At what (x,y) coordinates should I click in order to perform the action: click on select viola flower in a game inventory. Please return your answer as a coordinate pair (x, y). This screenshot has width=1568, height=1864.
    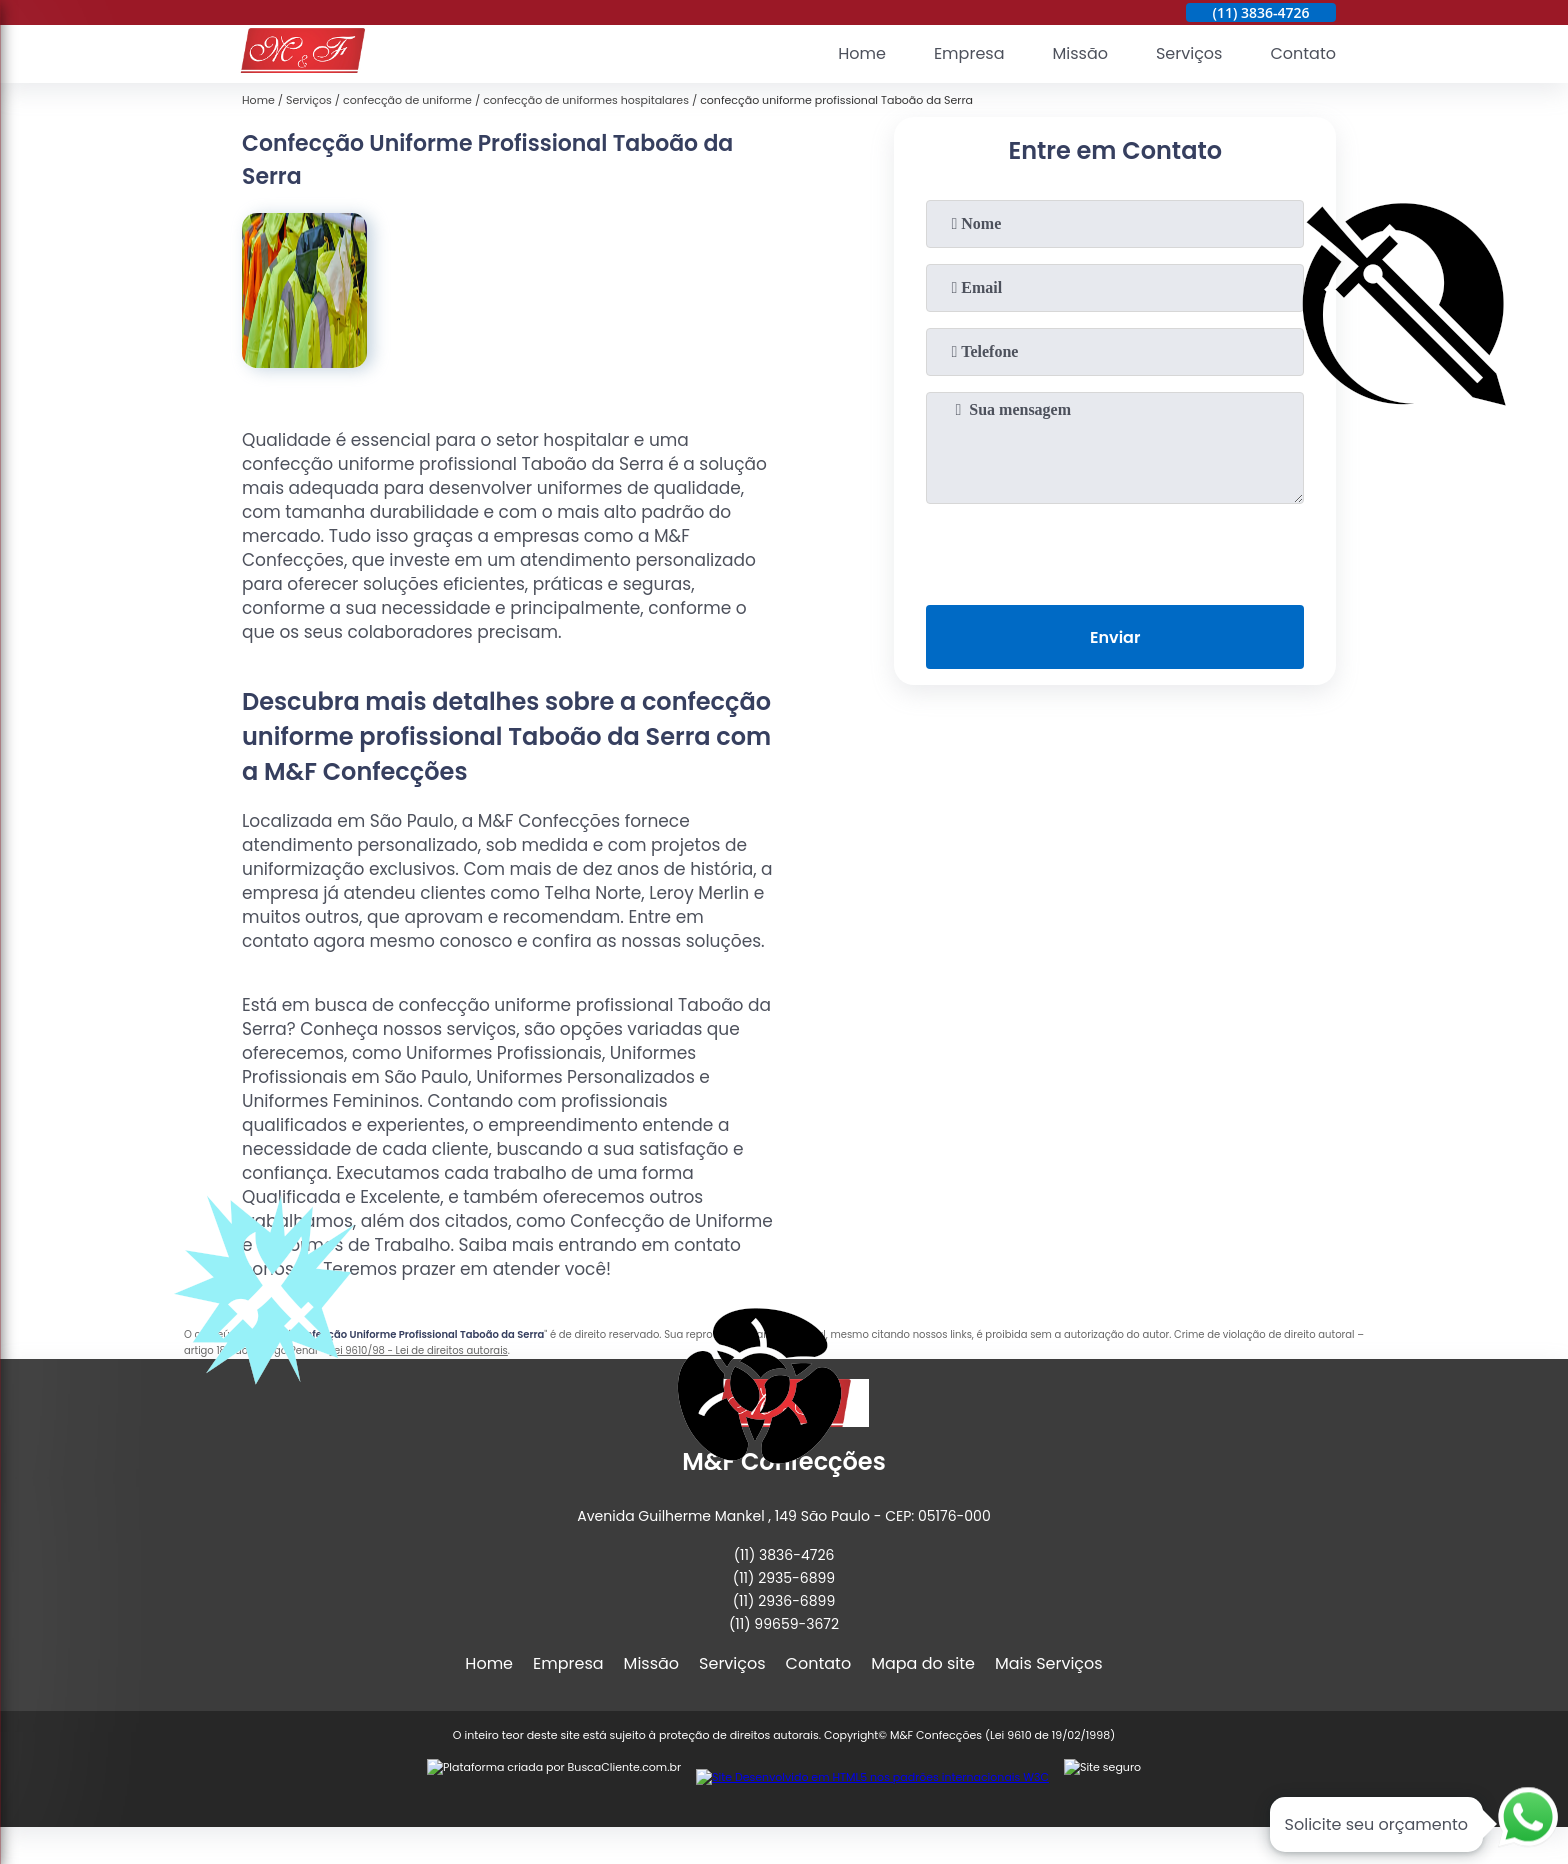
    Looking at the image, I should click on (759, 1384).